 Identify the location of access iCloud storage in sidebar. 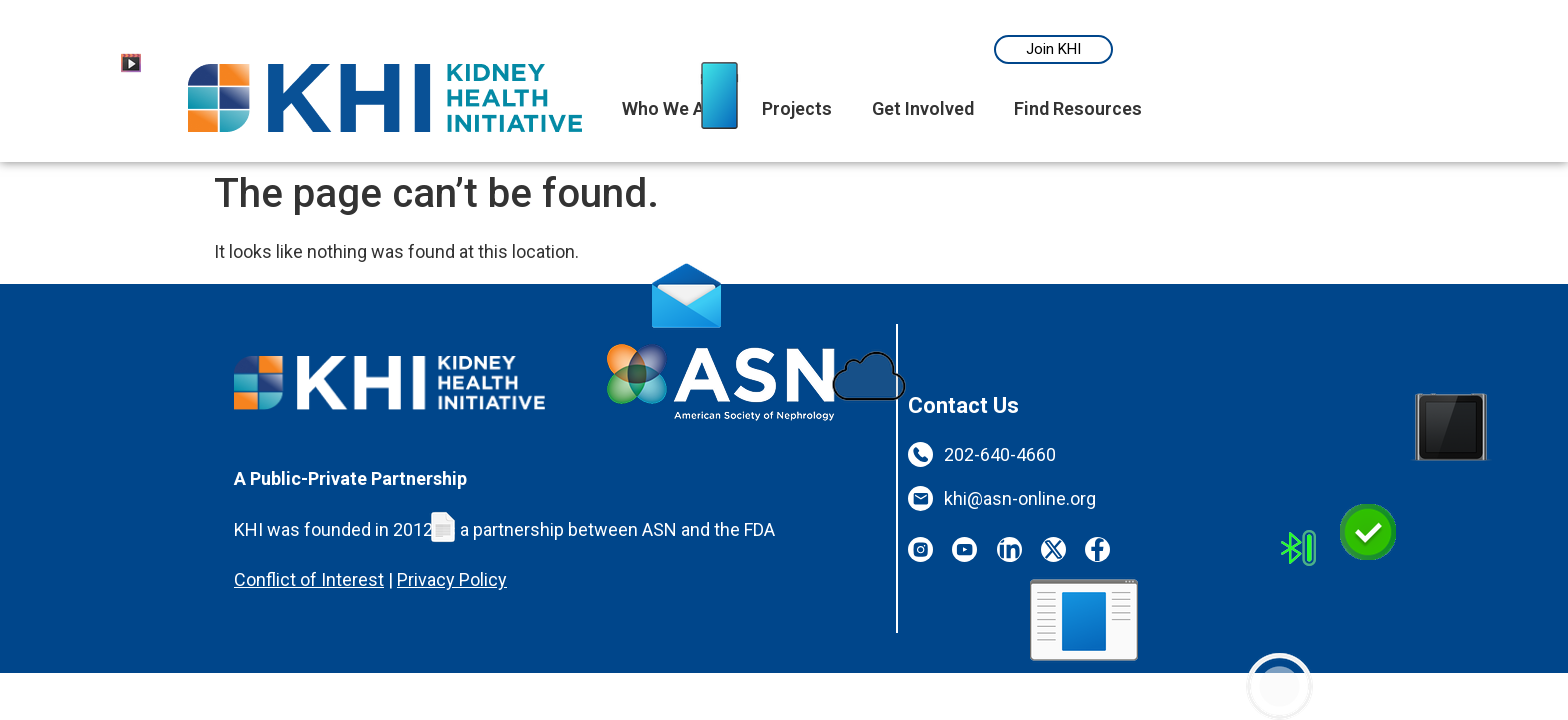
(869, 376).